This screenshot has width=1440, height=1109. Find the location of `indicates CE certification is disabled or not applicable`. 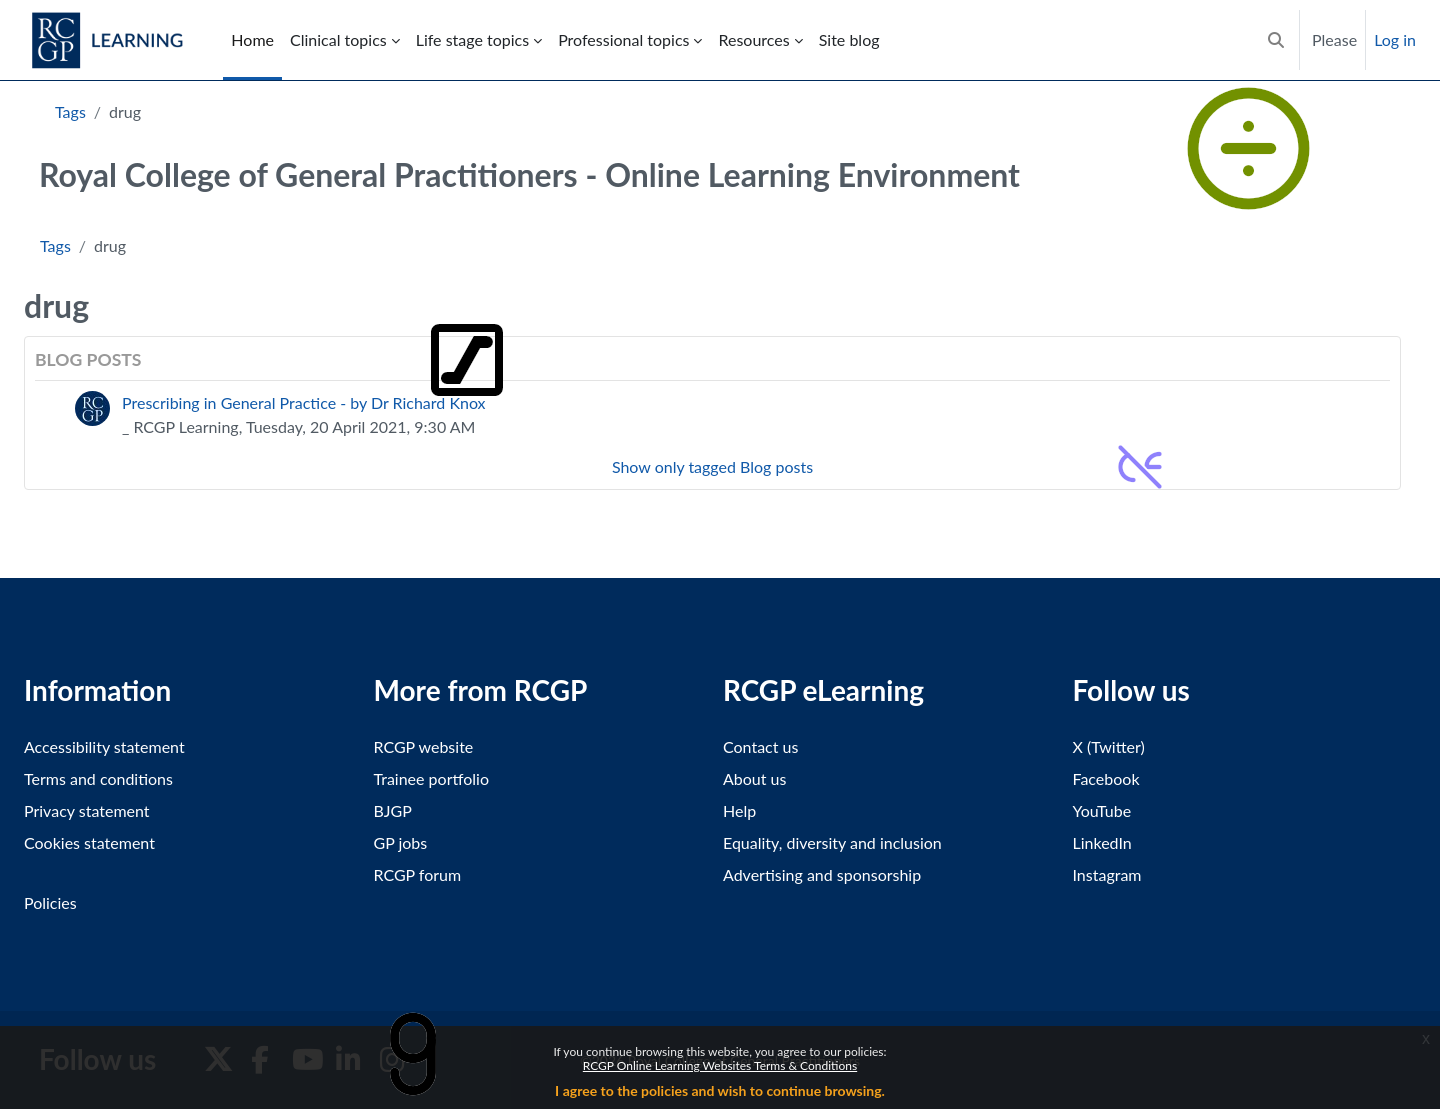

indicates CE certification is disabled or not applicable is located at coordinates (1140, 467).